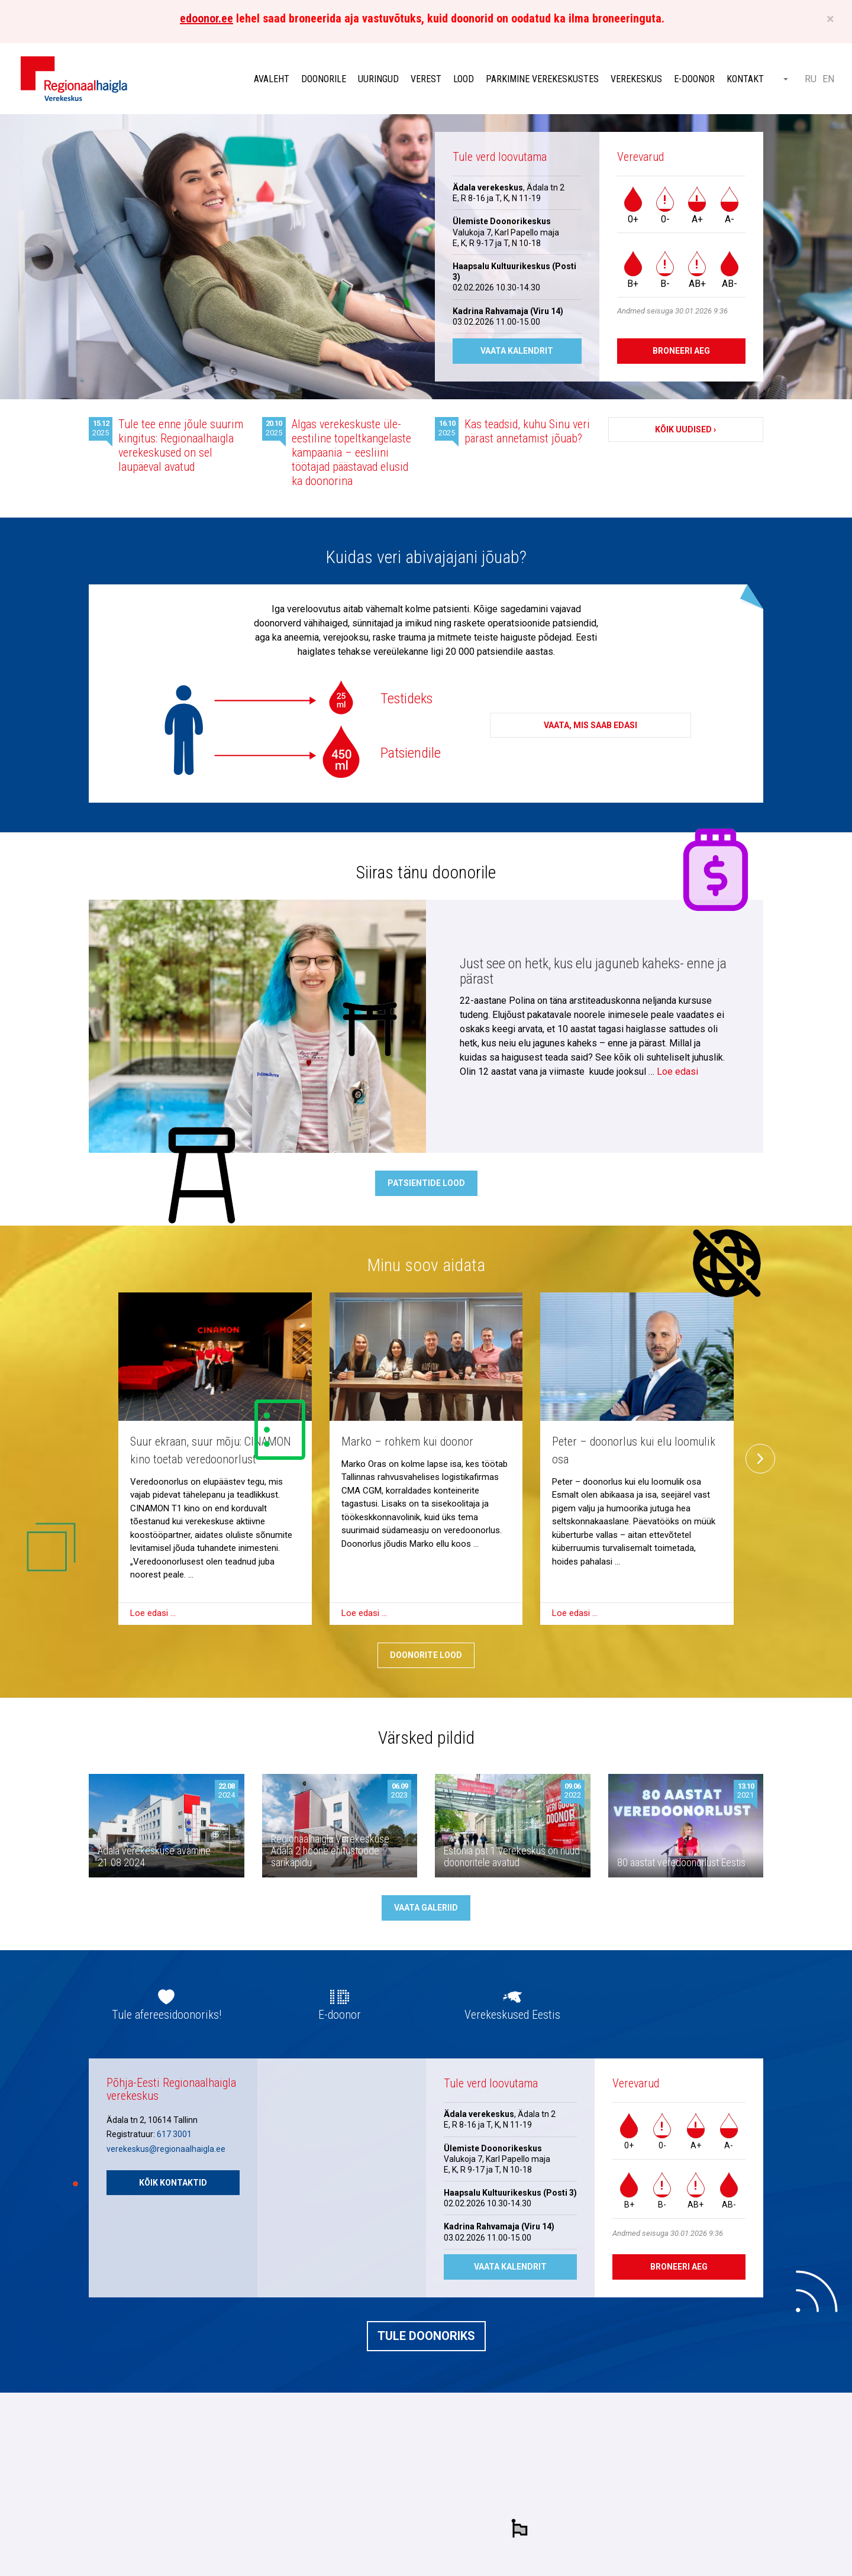 The height and width of the screenshot is (2576, 852). Describe the element at coordinates (75, 2162) in the screenshot. I see `no wifi signal available` at that location.